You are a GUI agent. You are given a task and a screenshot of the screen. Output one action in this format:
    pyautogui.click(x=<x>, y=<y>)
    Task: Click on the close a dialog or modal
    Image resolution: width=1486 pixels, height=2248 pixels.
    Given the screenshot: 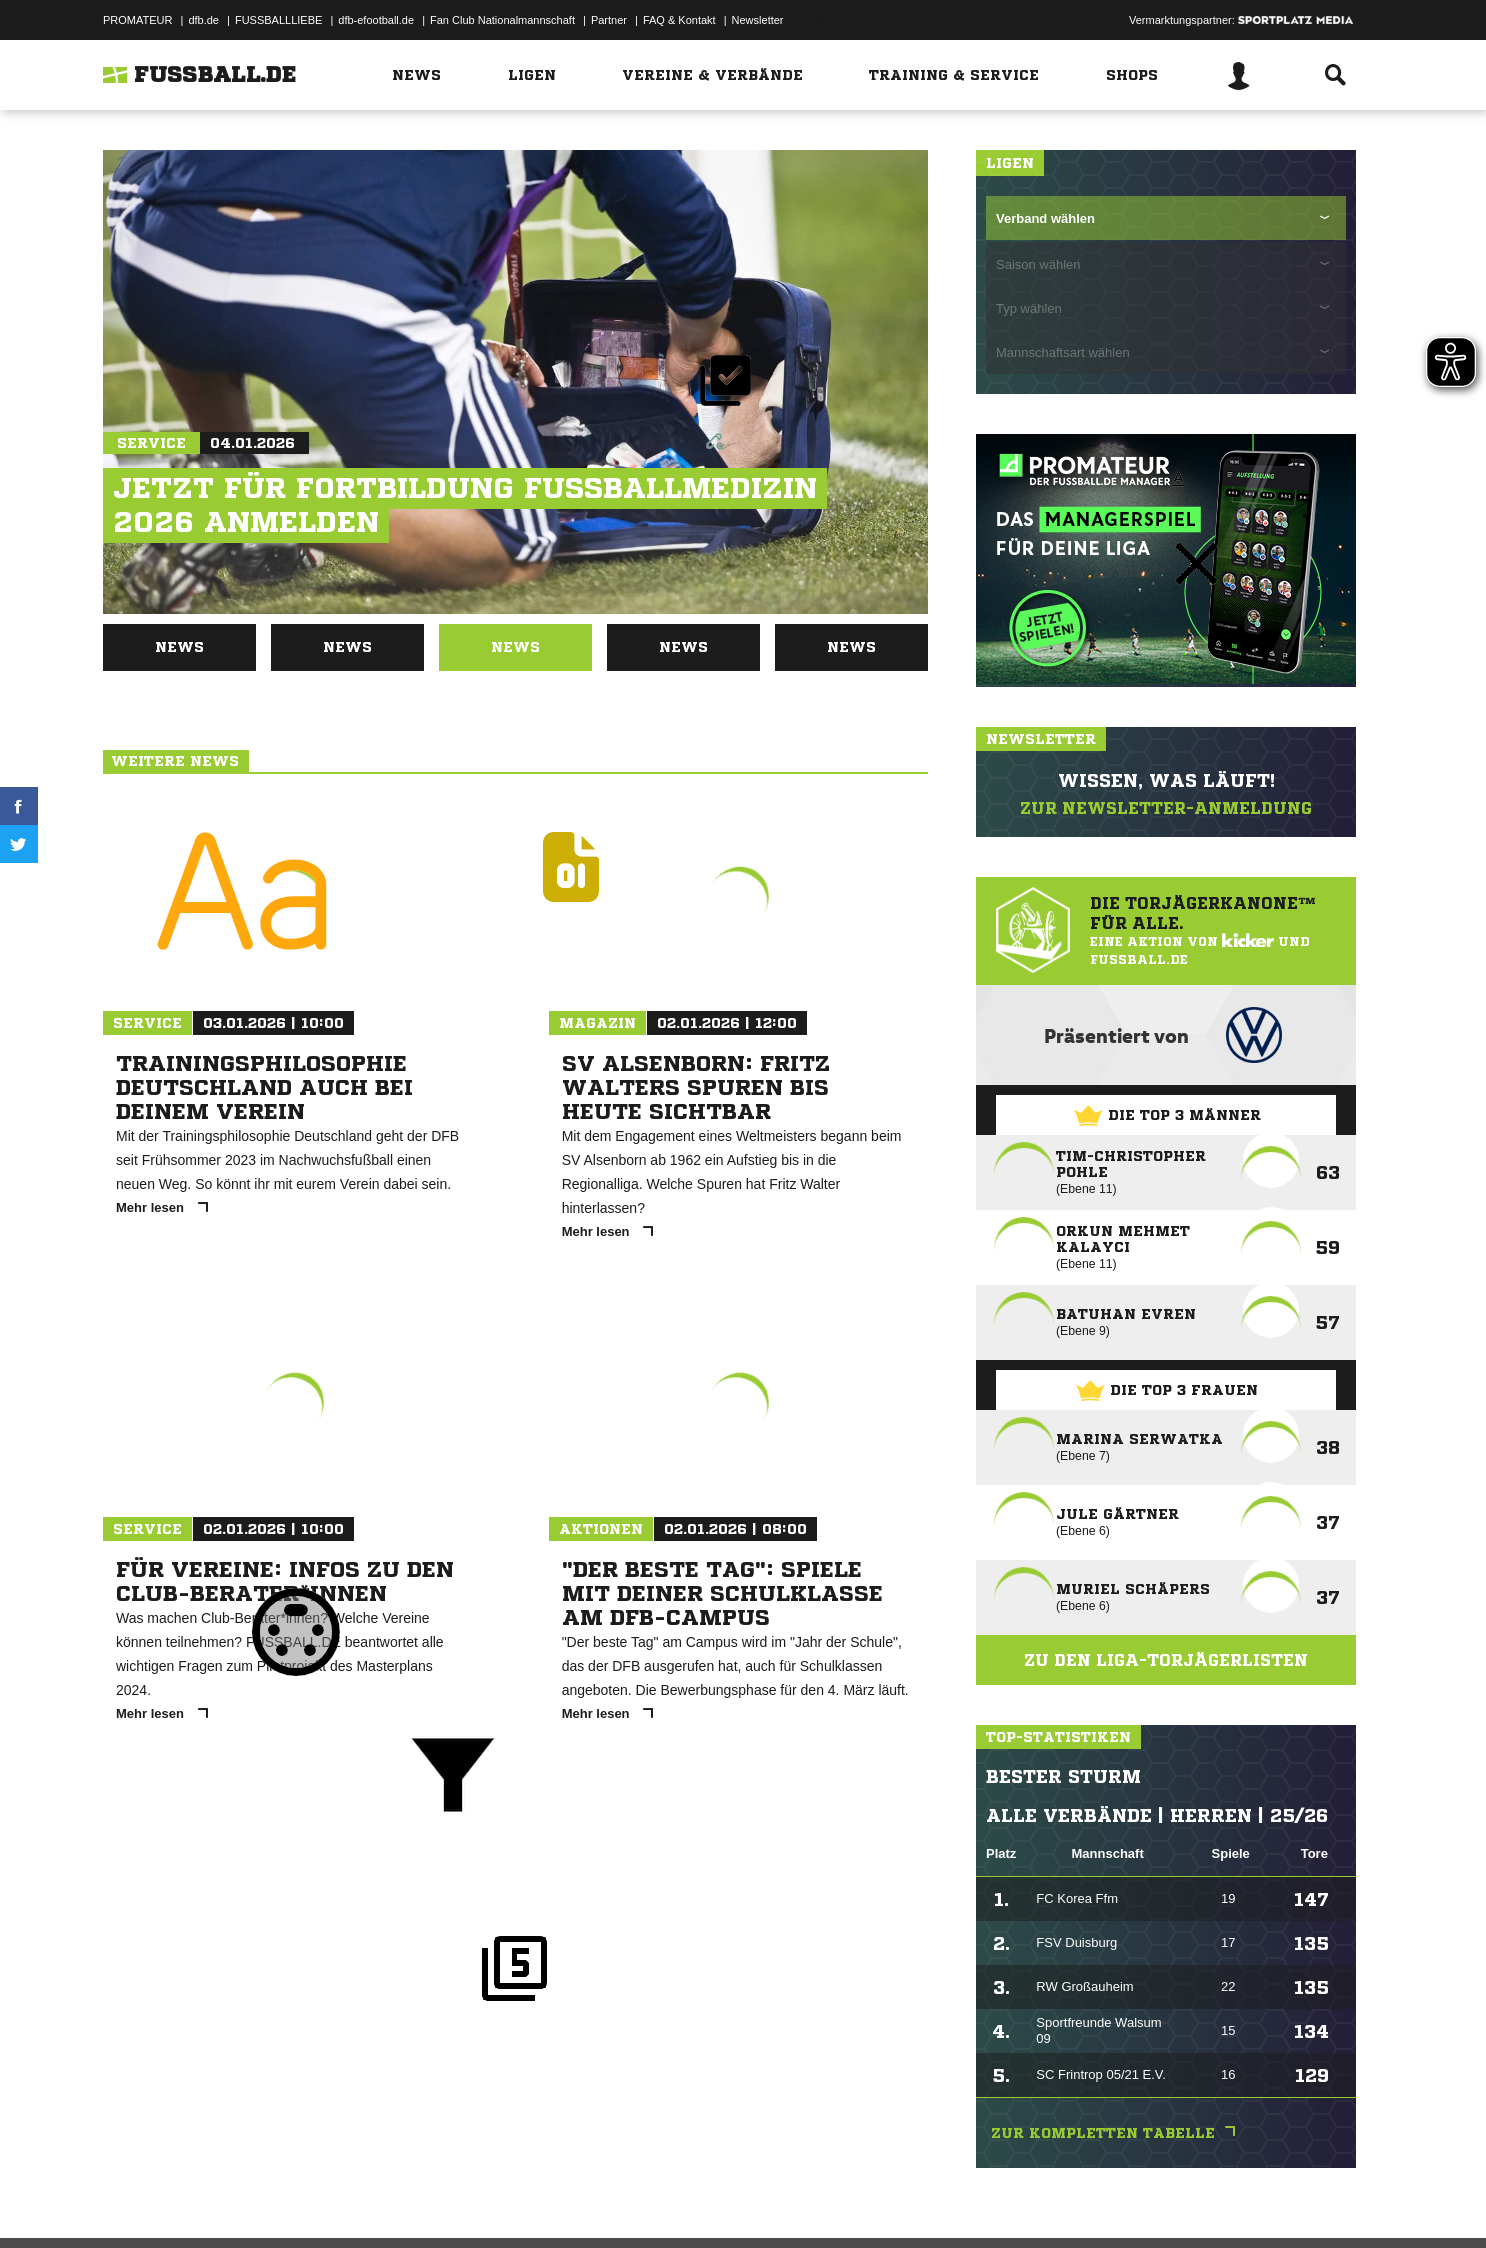 What is the action you would take?
    pyautogui.click(x=1196, y=563)
    